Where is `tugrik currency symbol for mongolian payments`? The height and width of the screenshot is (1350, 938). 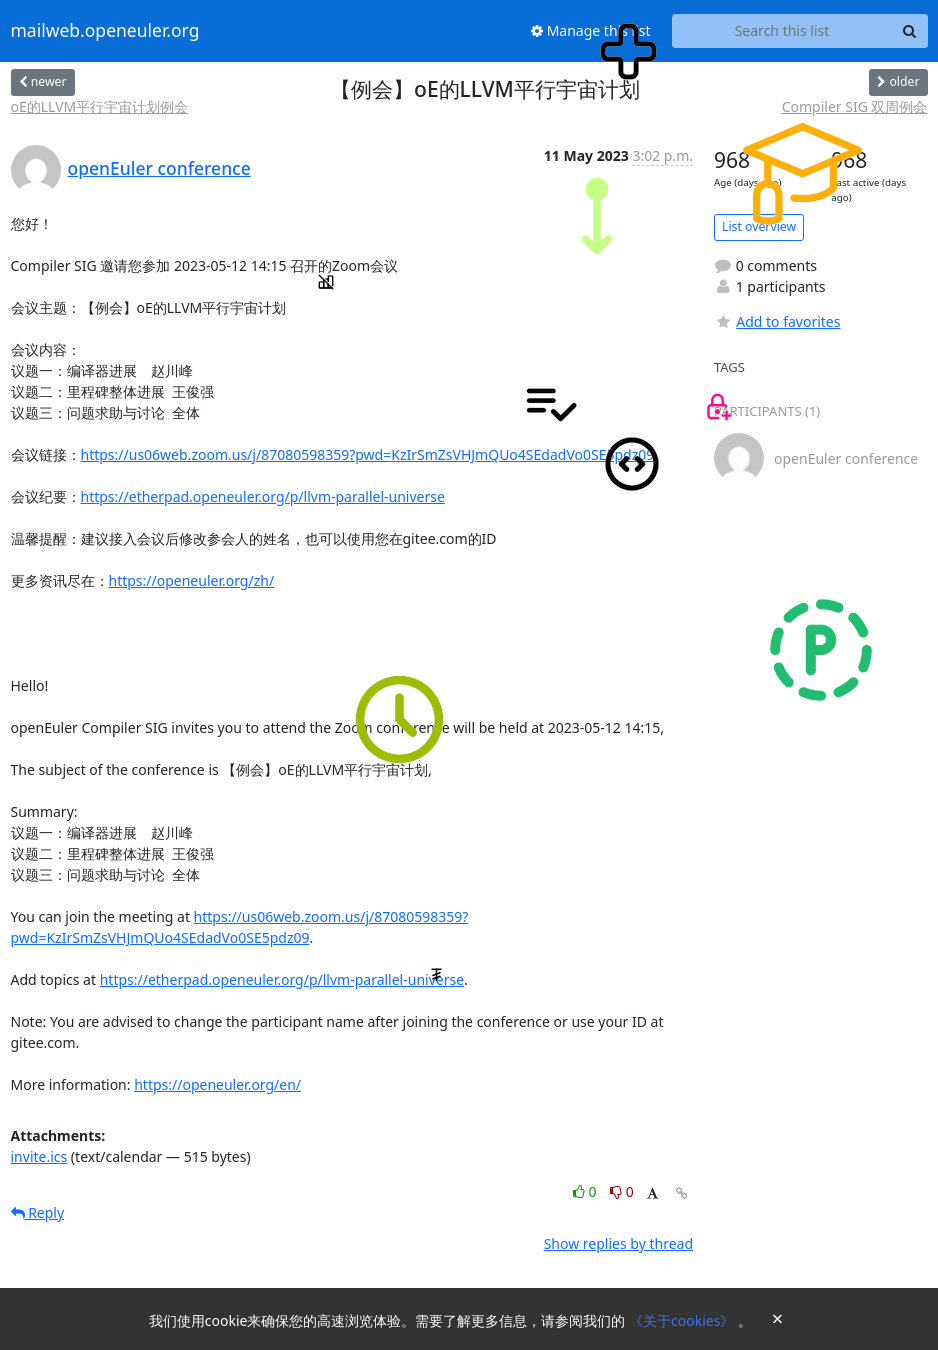 tugrik currency symbol for mongolian payments is located at coordinates (436, 974).